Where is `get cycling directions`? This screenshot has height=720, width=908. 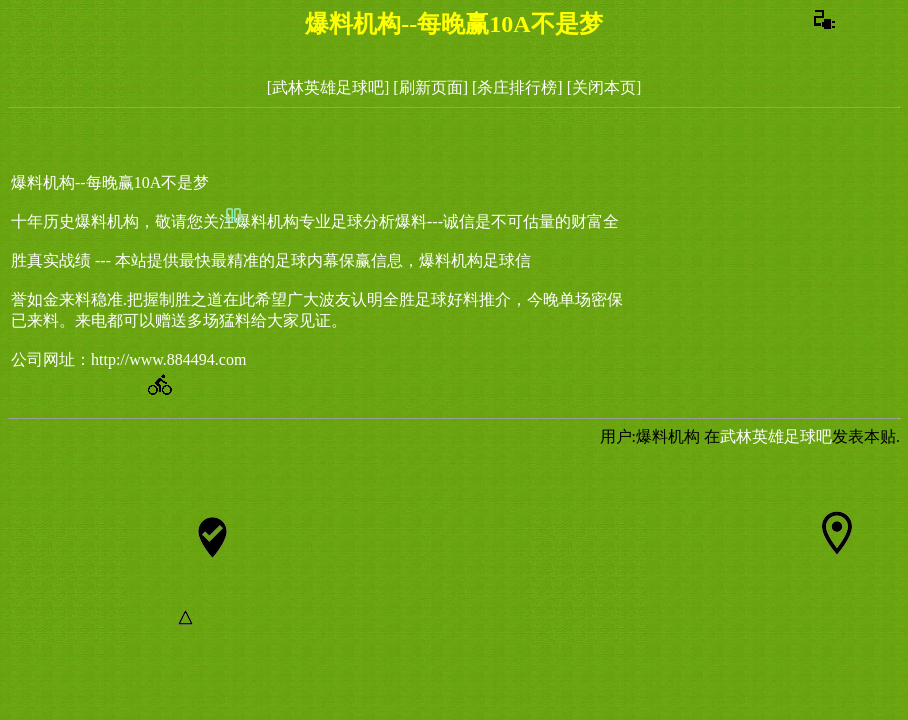
get cycling directions is located at coordinates (160, 385).